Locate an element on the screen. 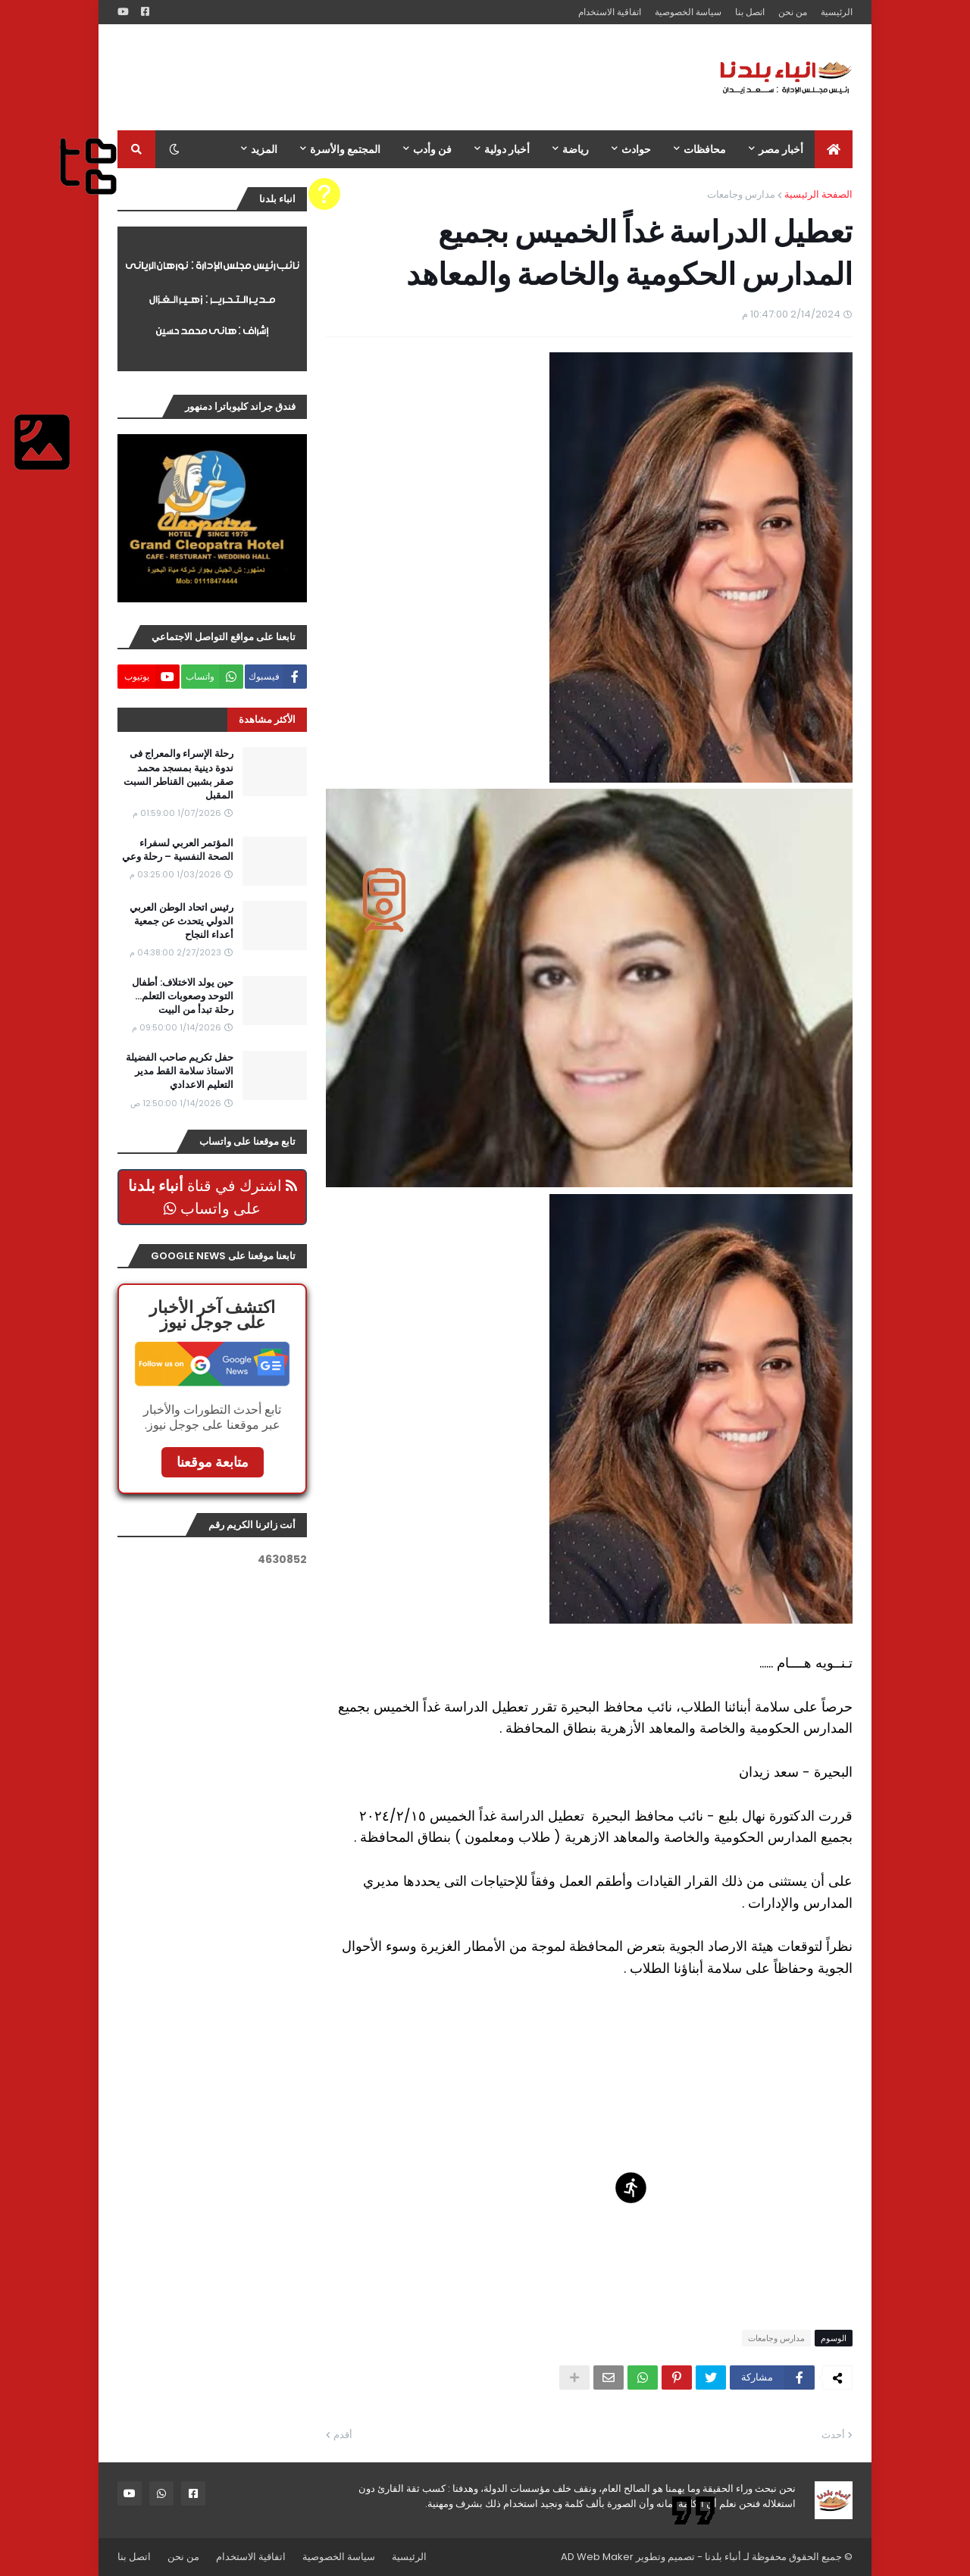 This screenshot has height=2576, width=970. insert a block quote is located at coordinates (693, 2511).